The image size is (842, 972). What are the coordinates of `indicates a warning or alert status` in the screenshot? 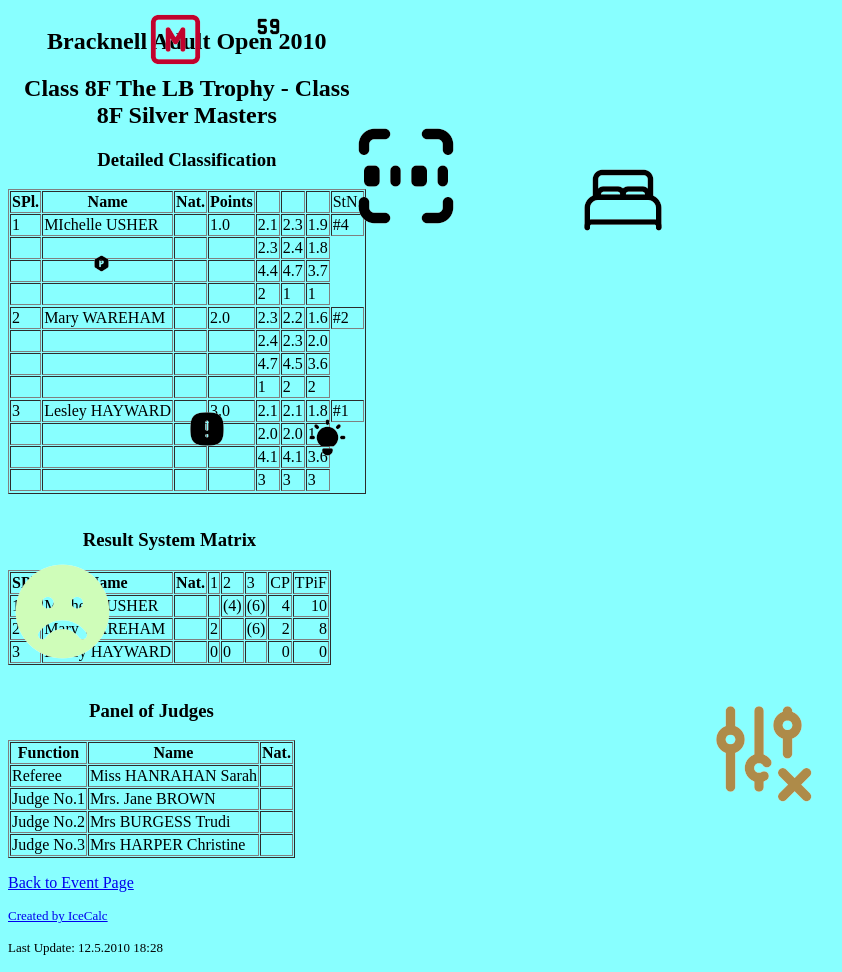 It's located at (207, 429).